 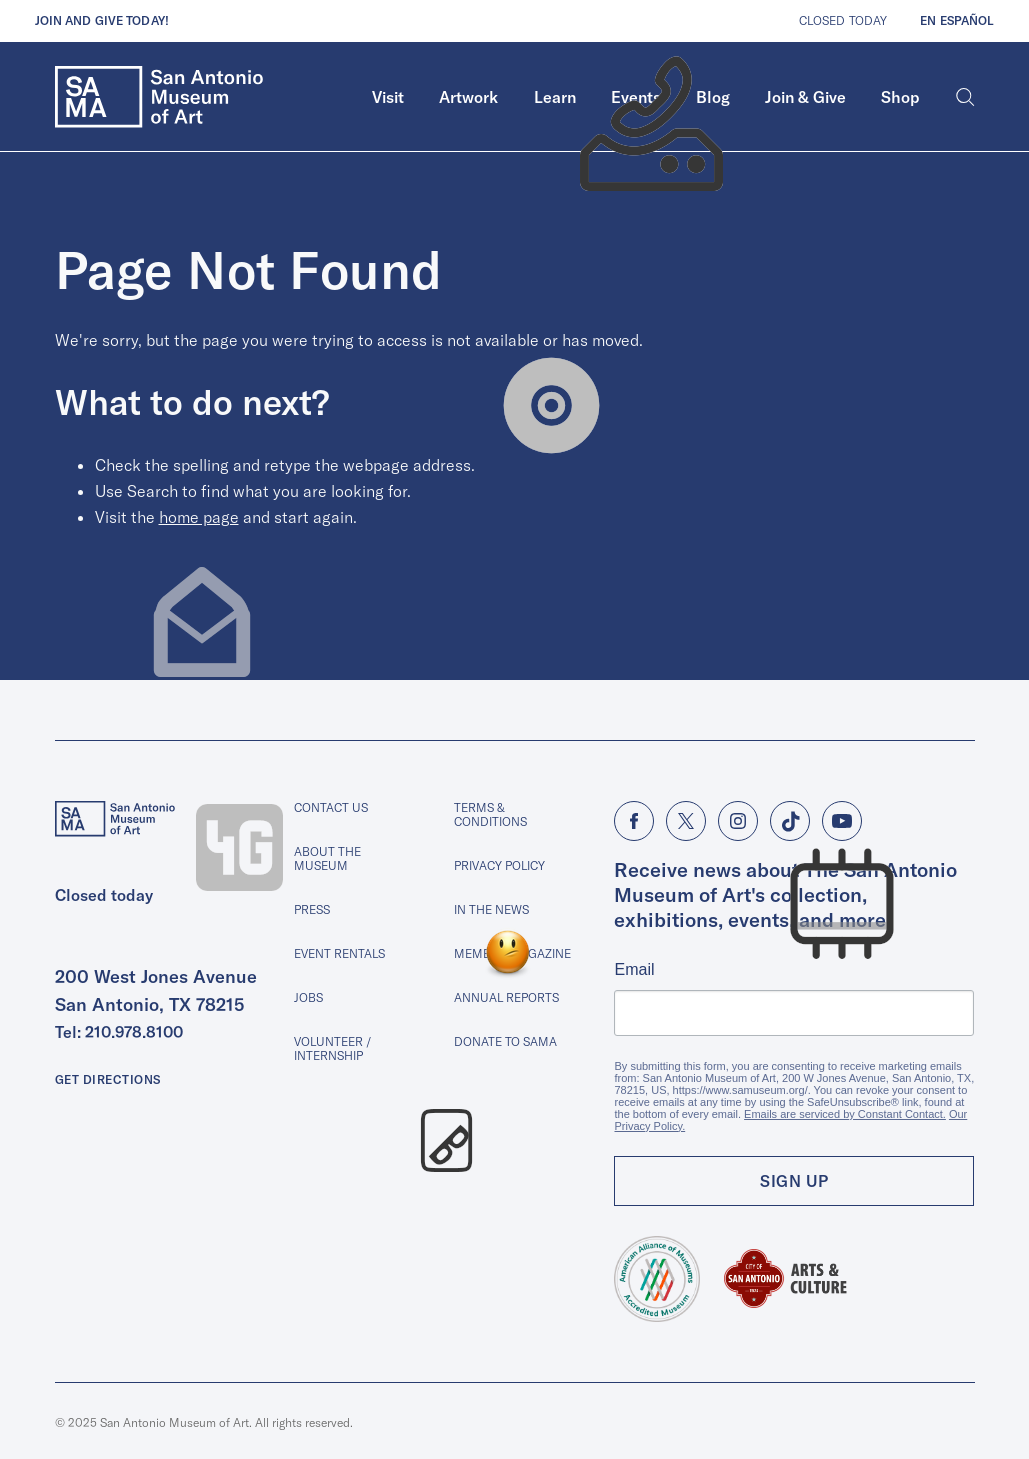 I want to click on open the documents app, so click(x=448, y=1140).